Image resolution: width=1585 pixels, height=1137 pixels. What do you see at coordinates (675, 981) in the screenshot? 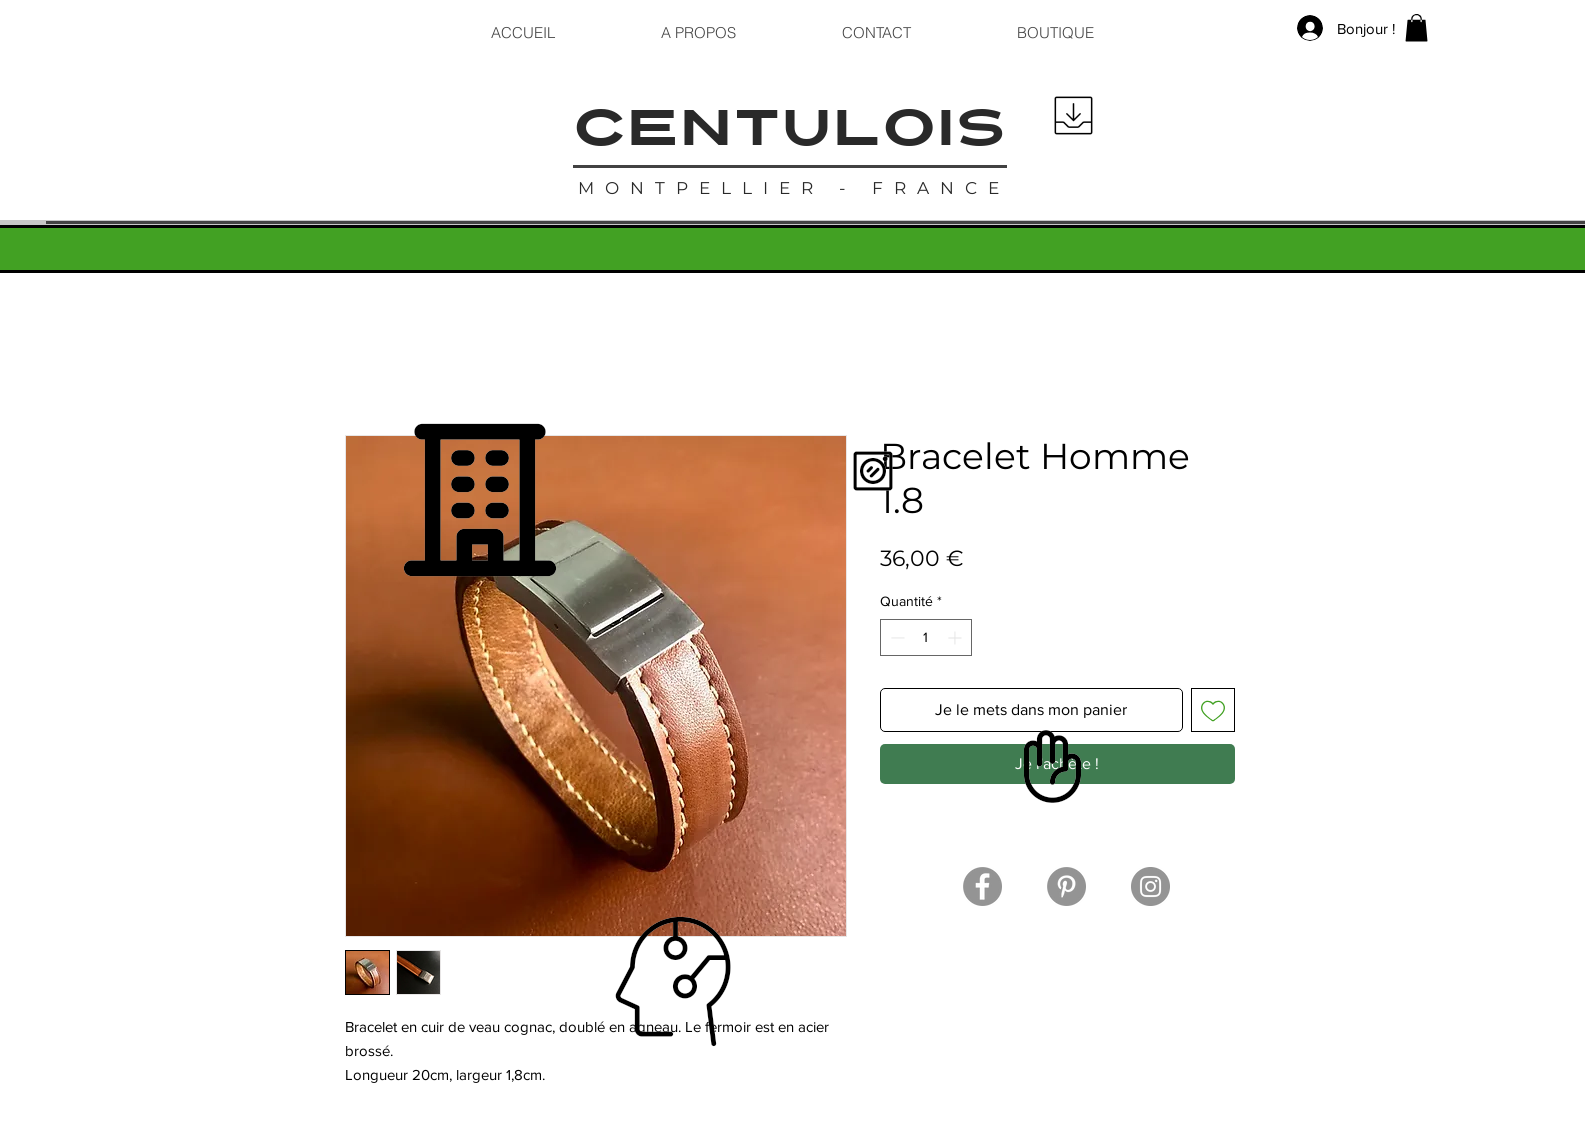
I see `access AI or machine learning features` at bounding box center [675, 981].